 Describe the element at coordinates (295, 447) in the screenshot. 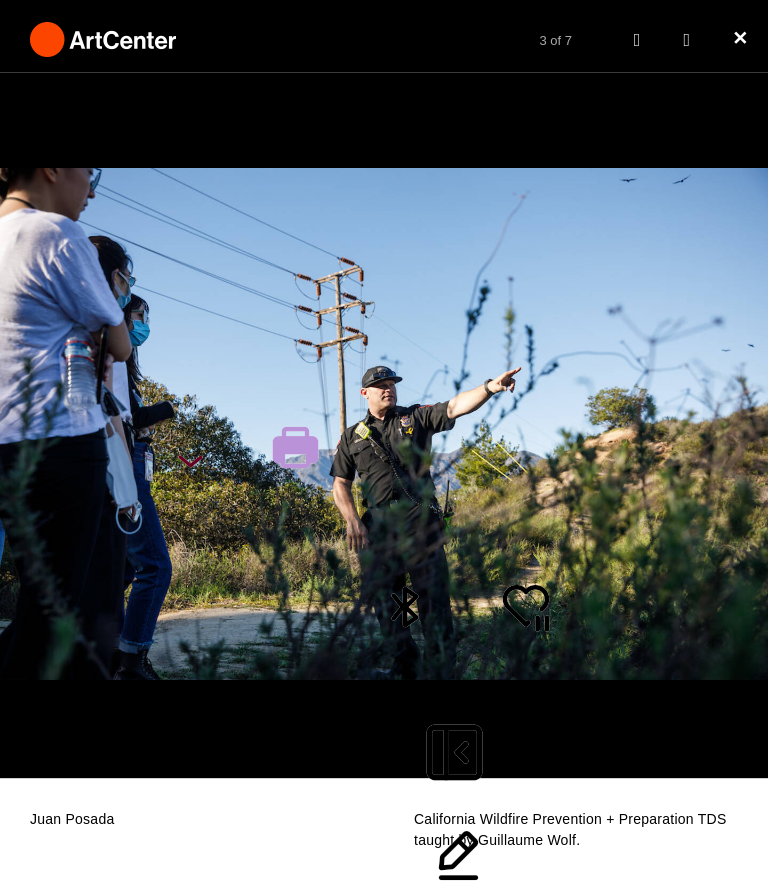

I see `print the current document` at that location.